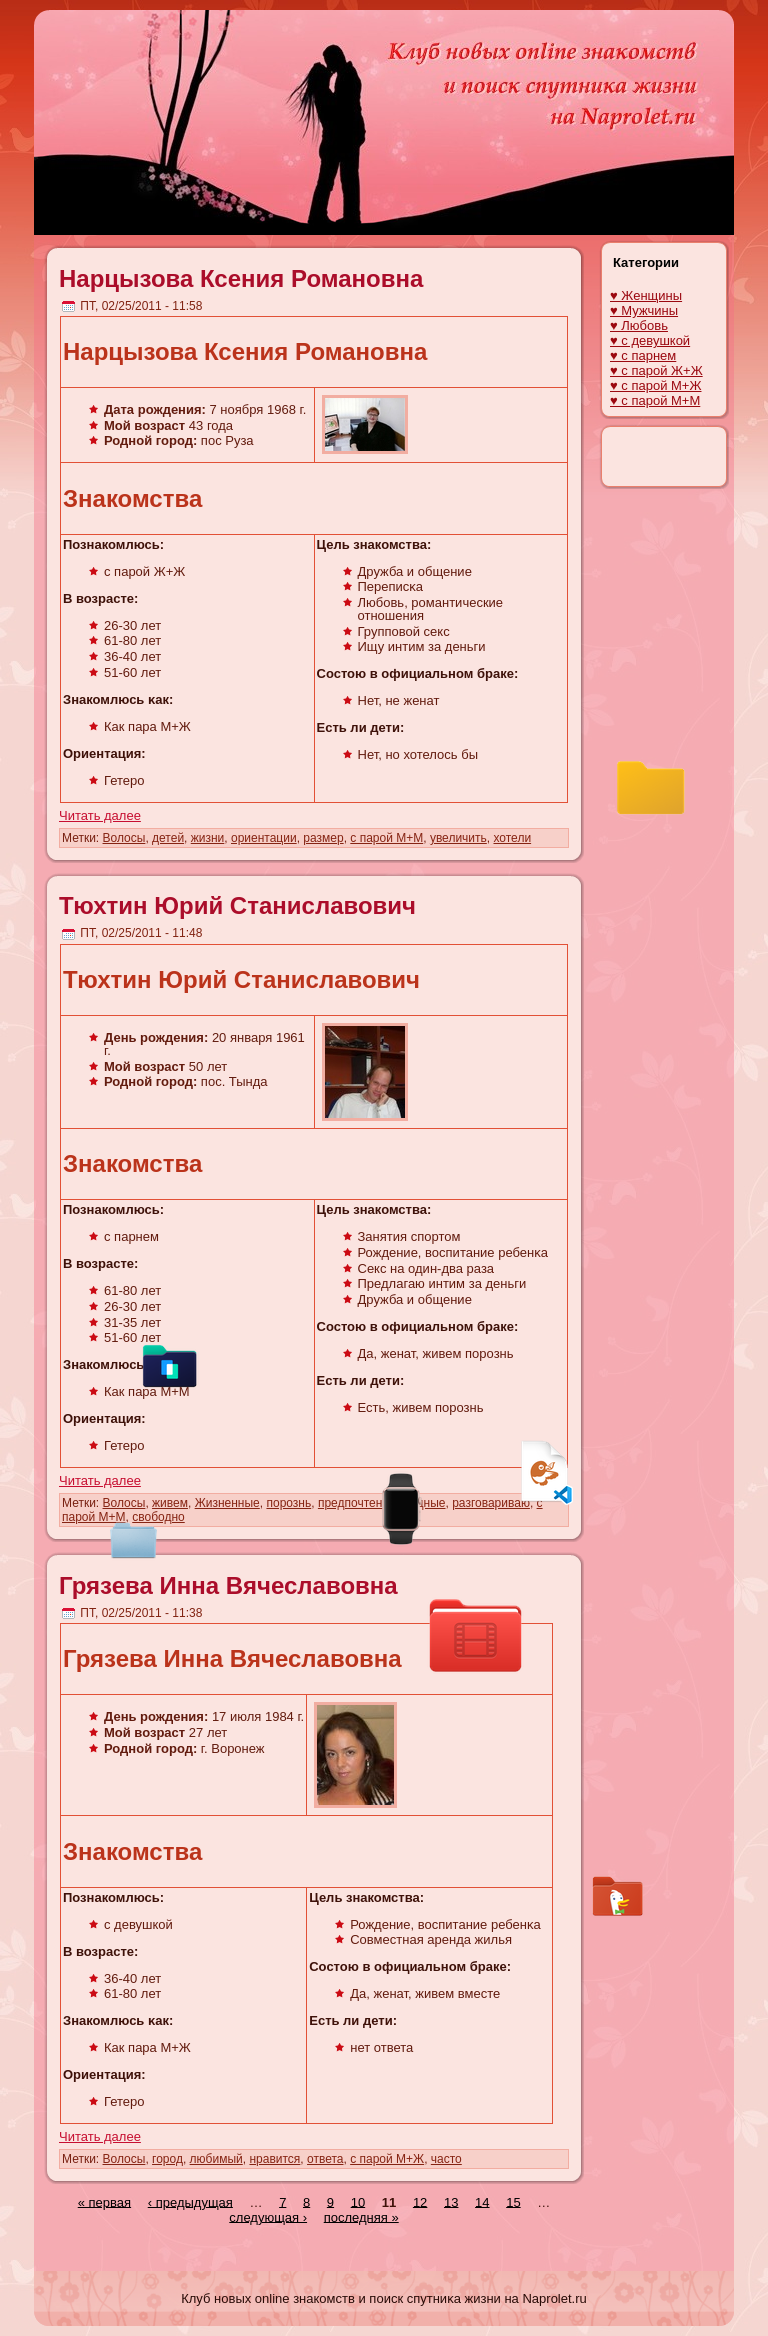 The height and width of the screenshot is (2336, 768). What do you see at coordinates (544, 1472) in the screenshot?
I see `bower package manager file in Visual Studio Code` at bounding box center [544, 1472].